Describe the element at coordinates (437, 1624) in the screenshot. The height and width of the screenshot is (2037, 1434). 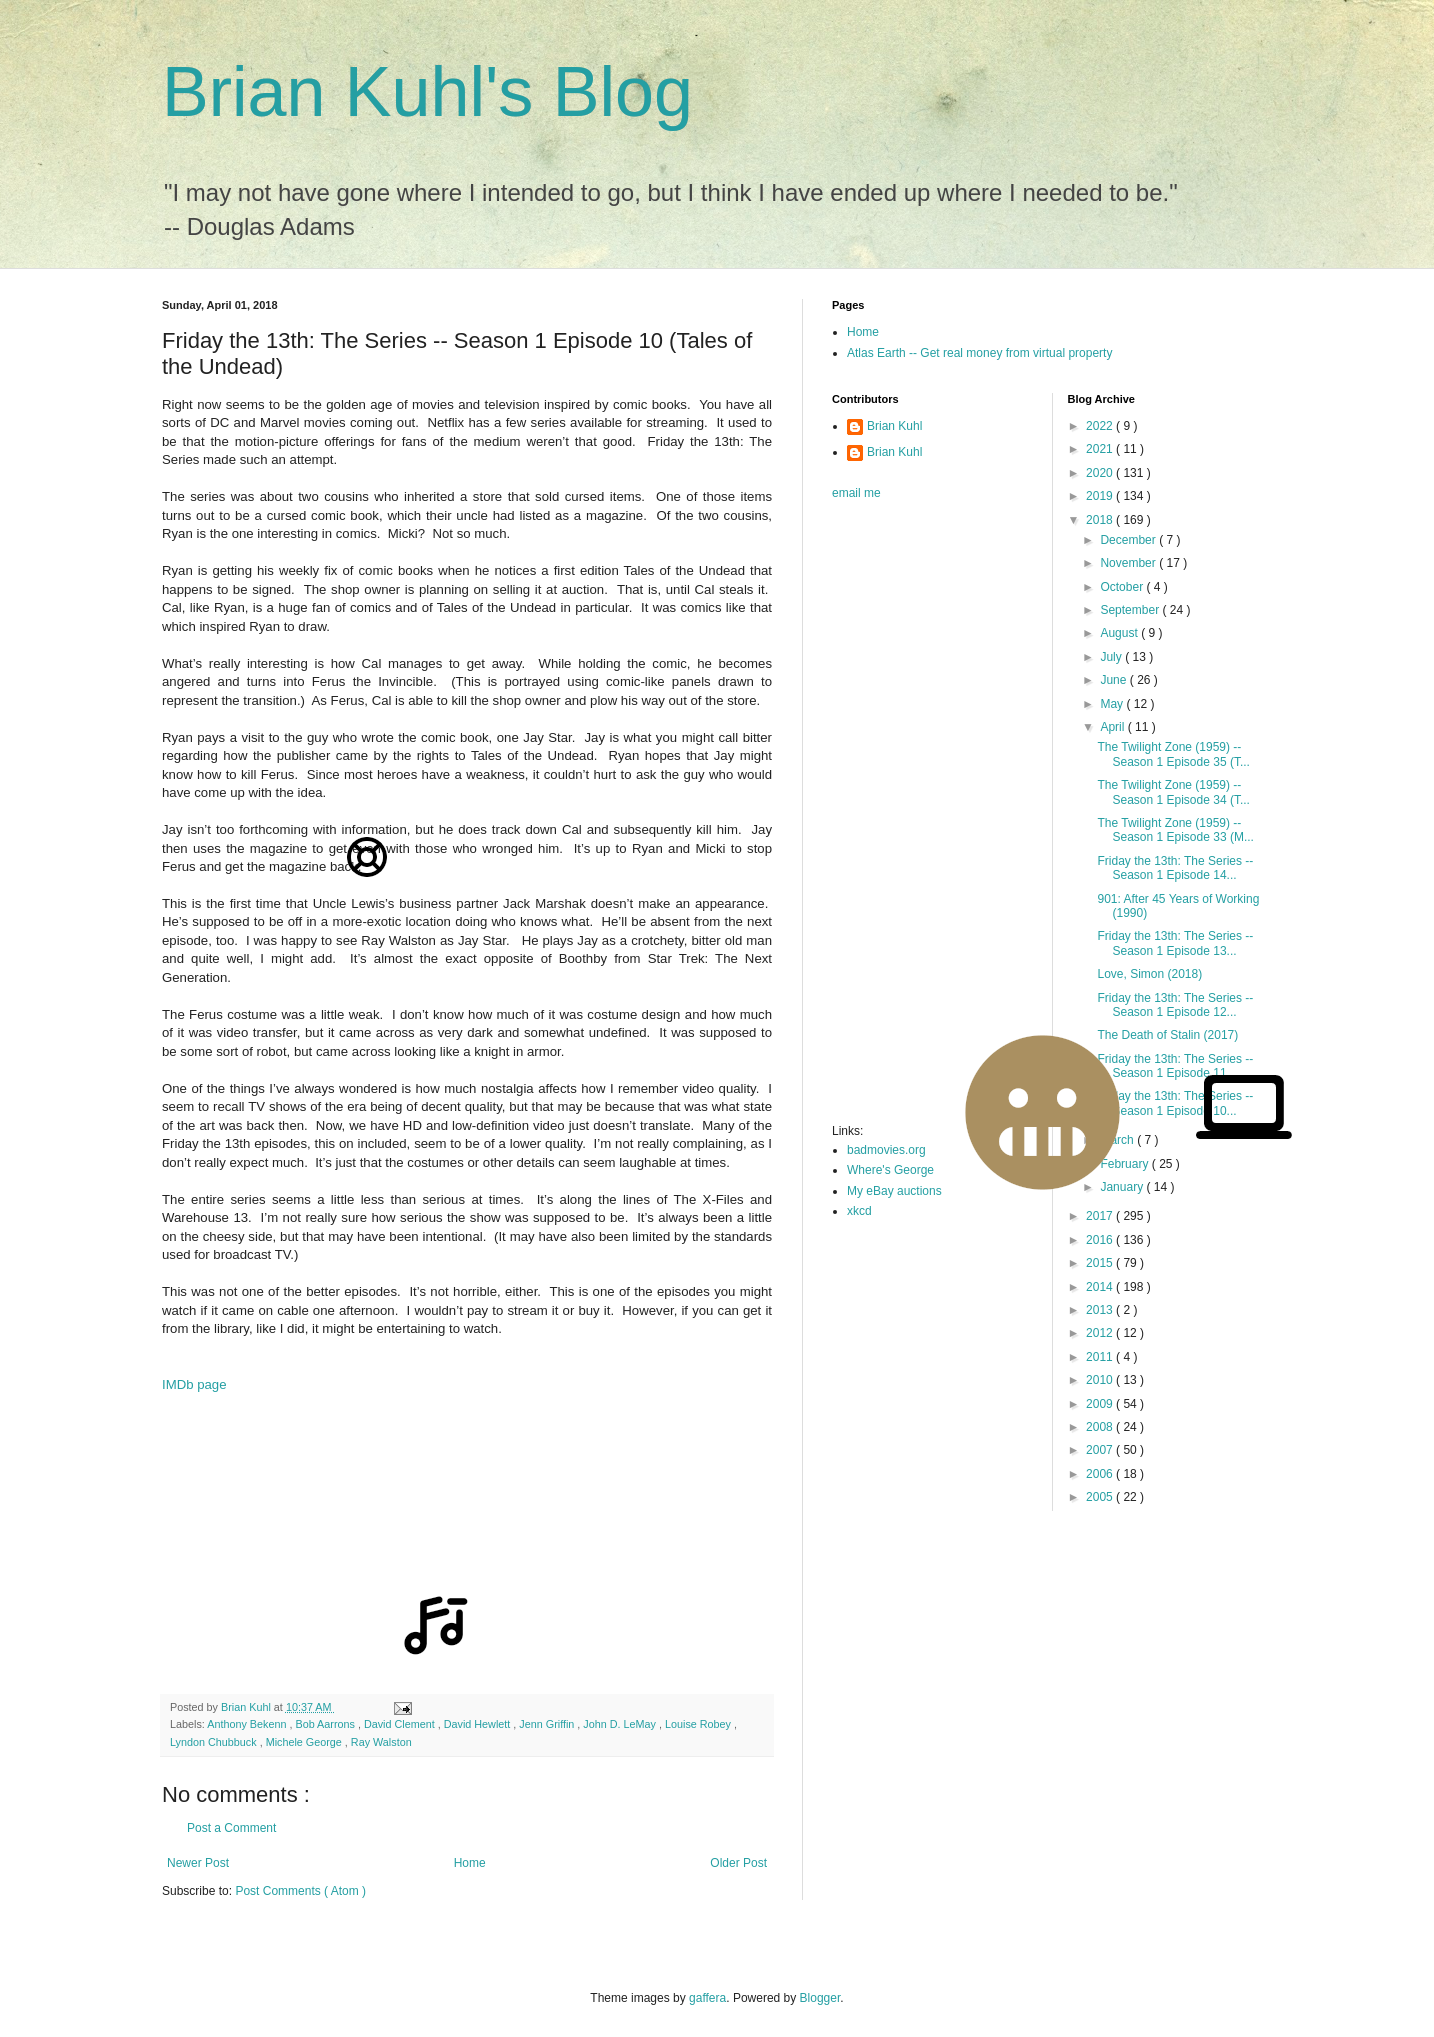
I see `remove a song from playlist` at that location.